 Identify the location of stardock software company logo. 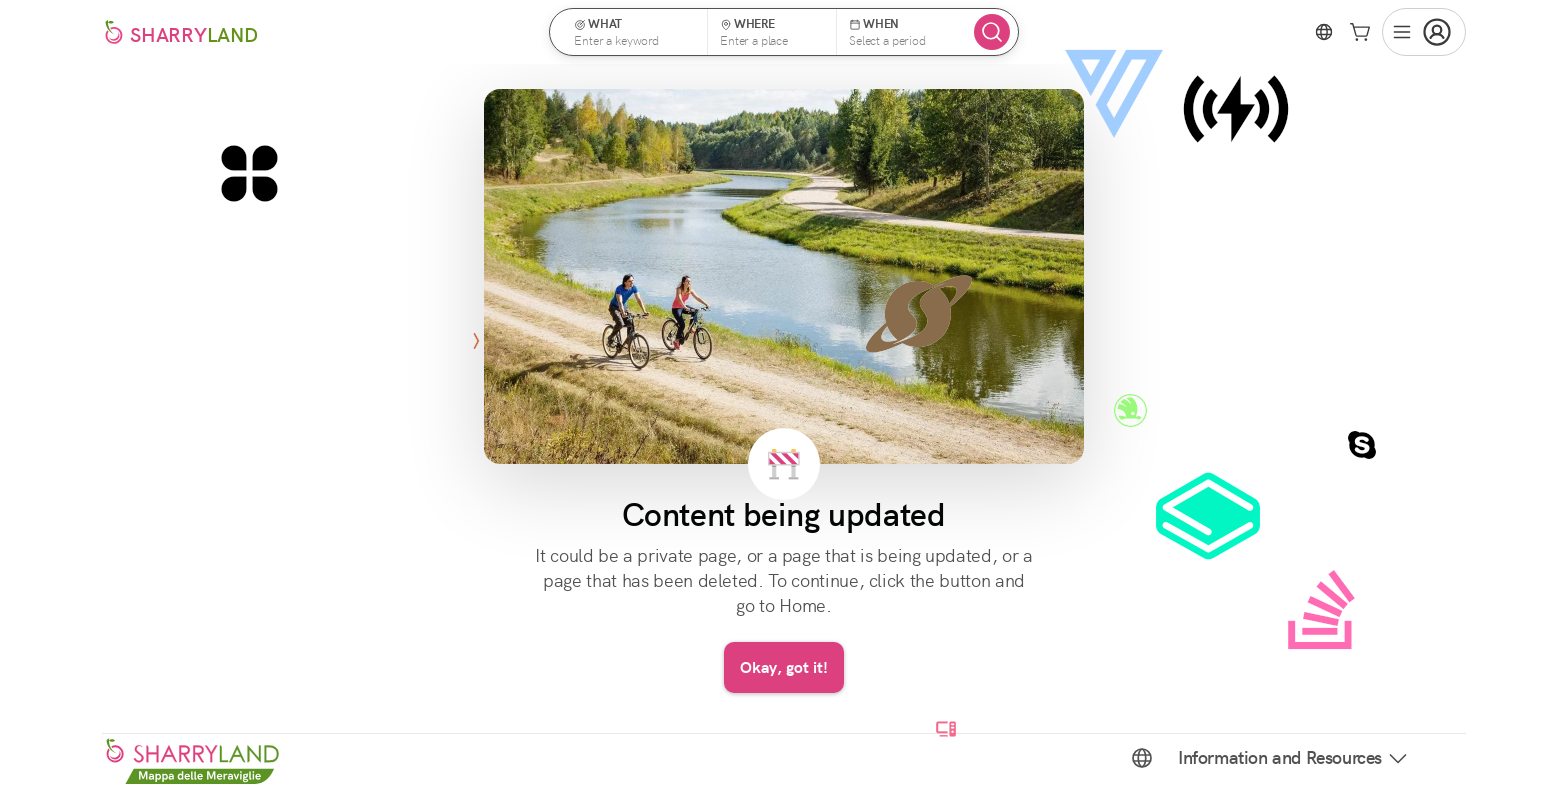
(919, 314).